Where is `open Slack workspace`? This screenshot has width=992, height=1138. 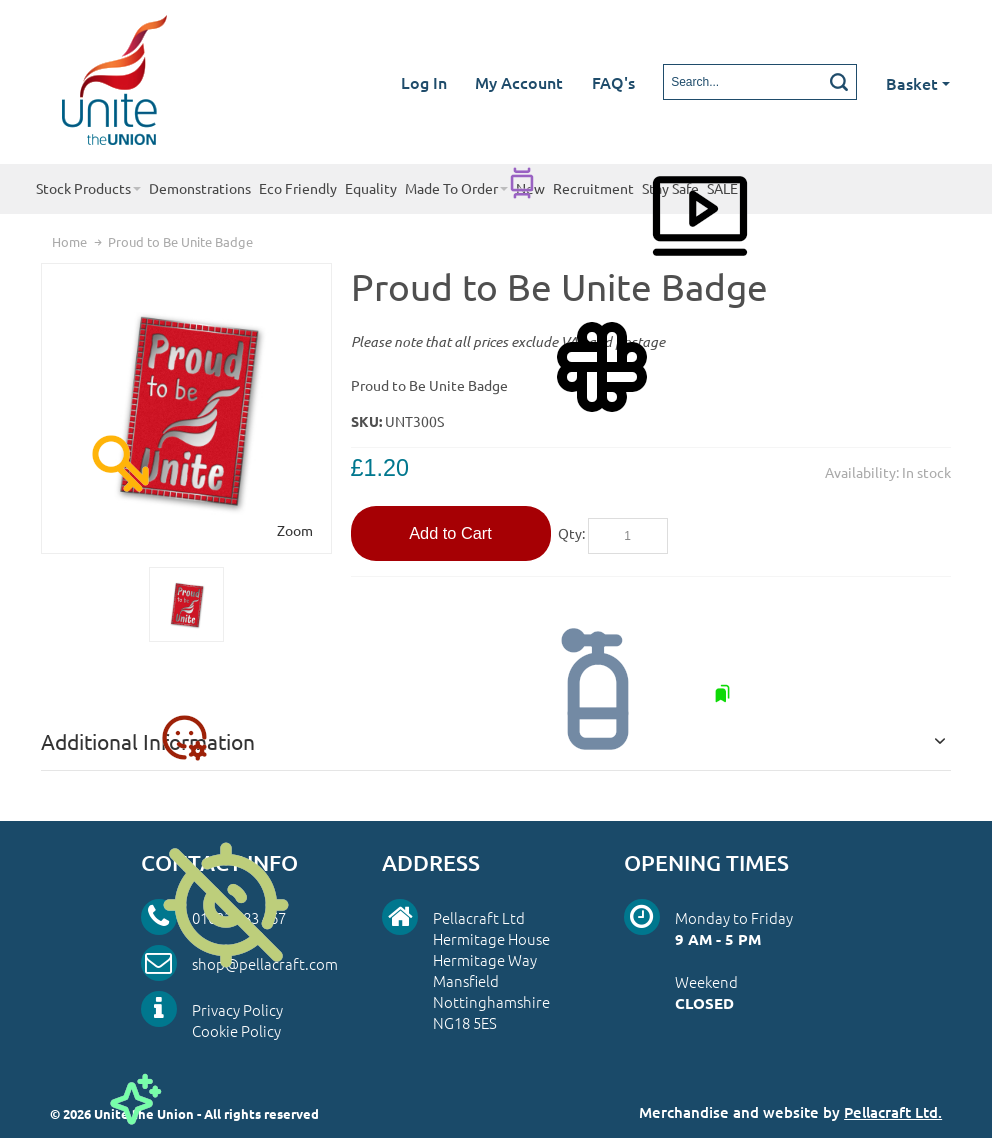 open Slack workspace is located at coordinates (602, 367).